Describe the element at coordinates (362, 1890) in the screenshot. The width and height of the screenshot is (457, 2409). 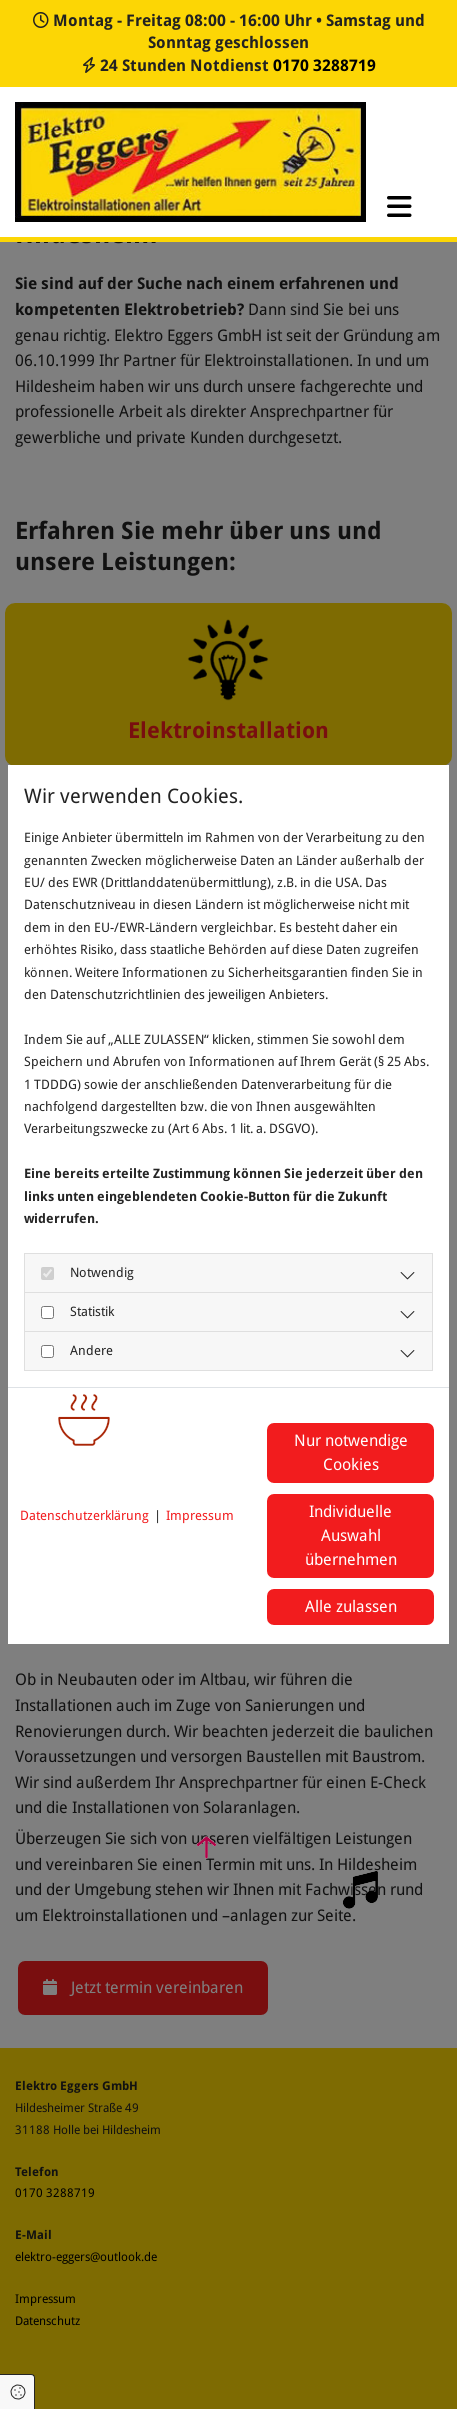
I see `access music or audio library` at that location.